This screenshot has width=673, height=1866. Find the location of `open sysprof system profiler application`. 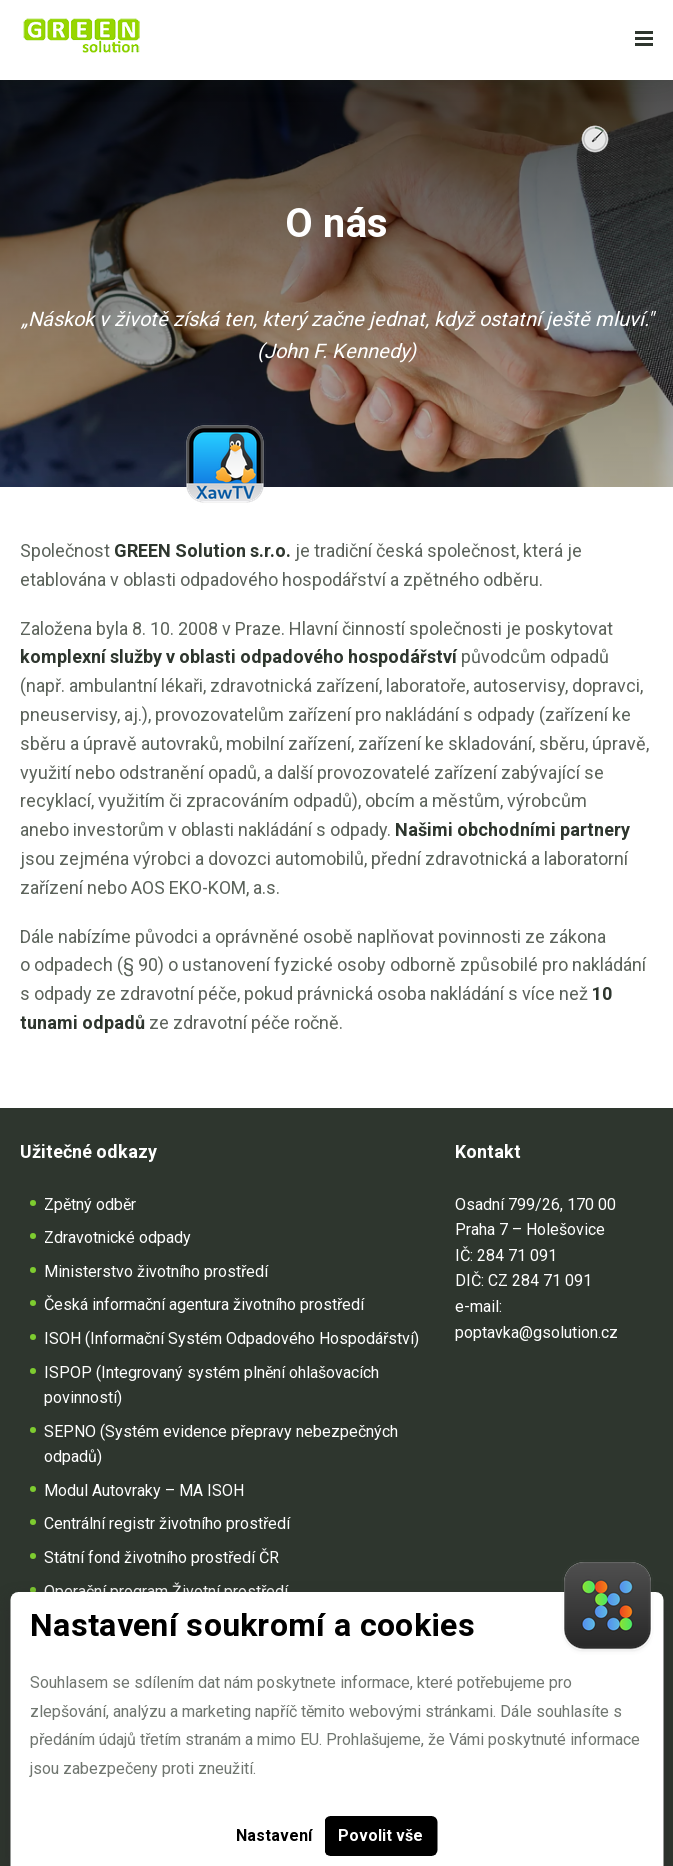

open sysprof system profiler application is located at coordinates (595, 139).